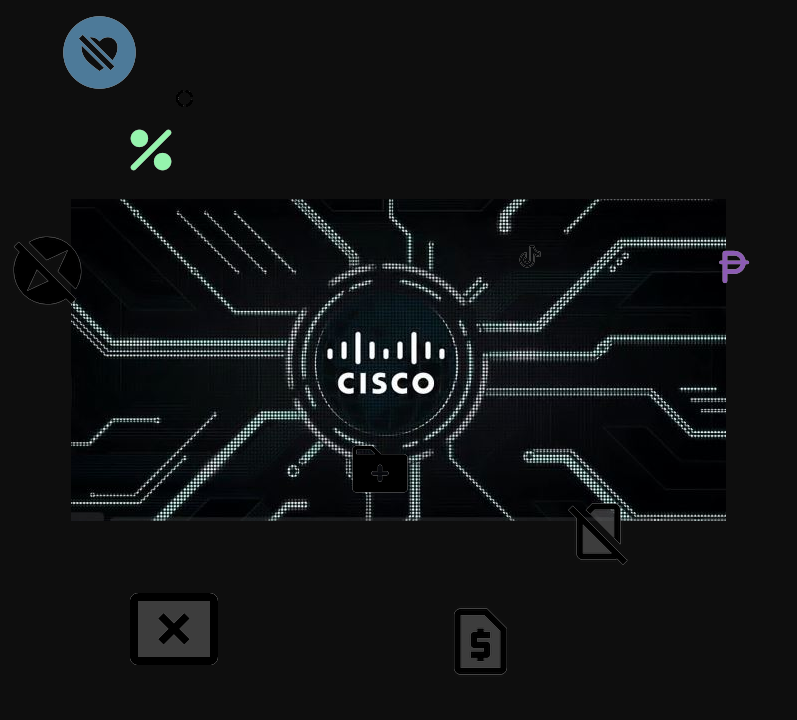  What do you see at coordinates (151, 150) in the screenshot?
I see `view discount or sale pricing` at bounding box center [151, 150].